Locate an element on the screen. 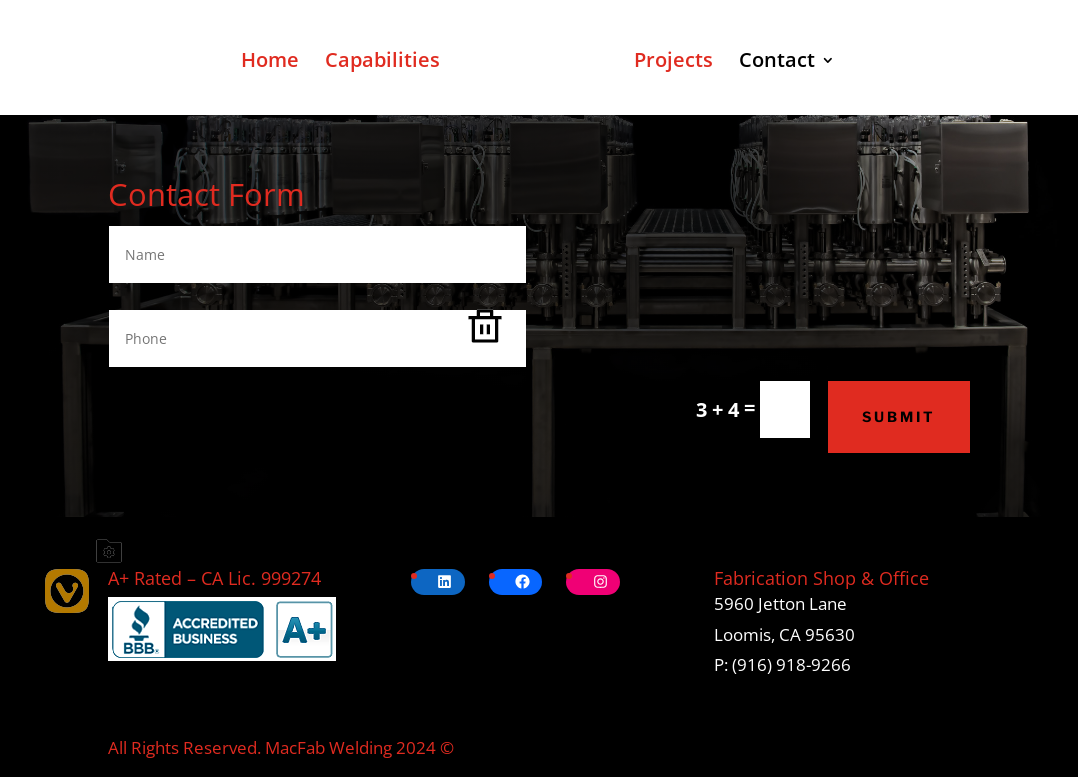 The width and height of the screenshot is (1078, 777). open vivaldi browser is located at coordinates (67, 591).